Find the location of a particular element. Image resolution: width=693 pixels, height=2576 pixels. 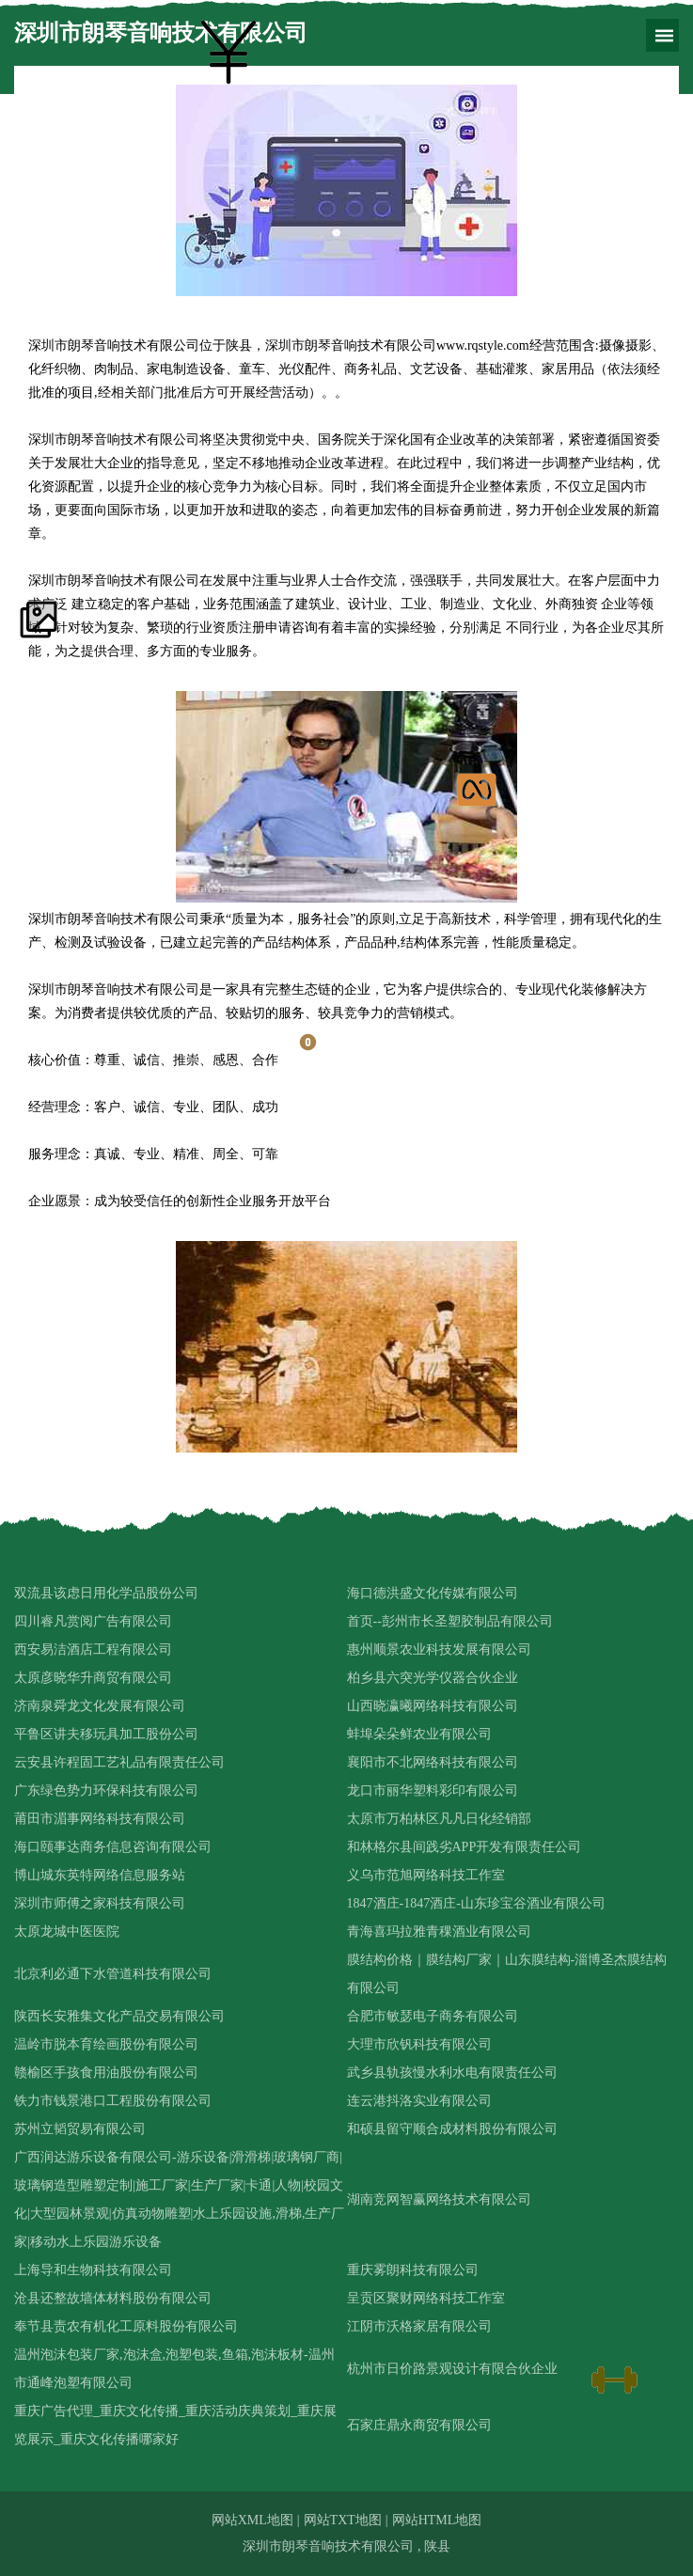

view prices in japanese yen is located at coordinates (228, 51).